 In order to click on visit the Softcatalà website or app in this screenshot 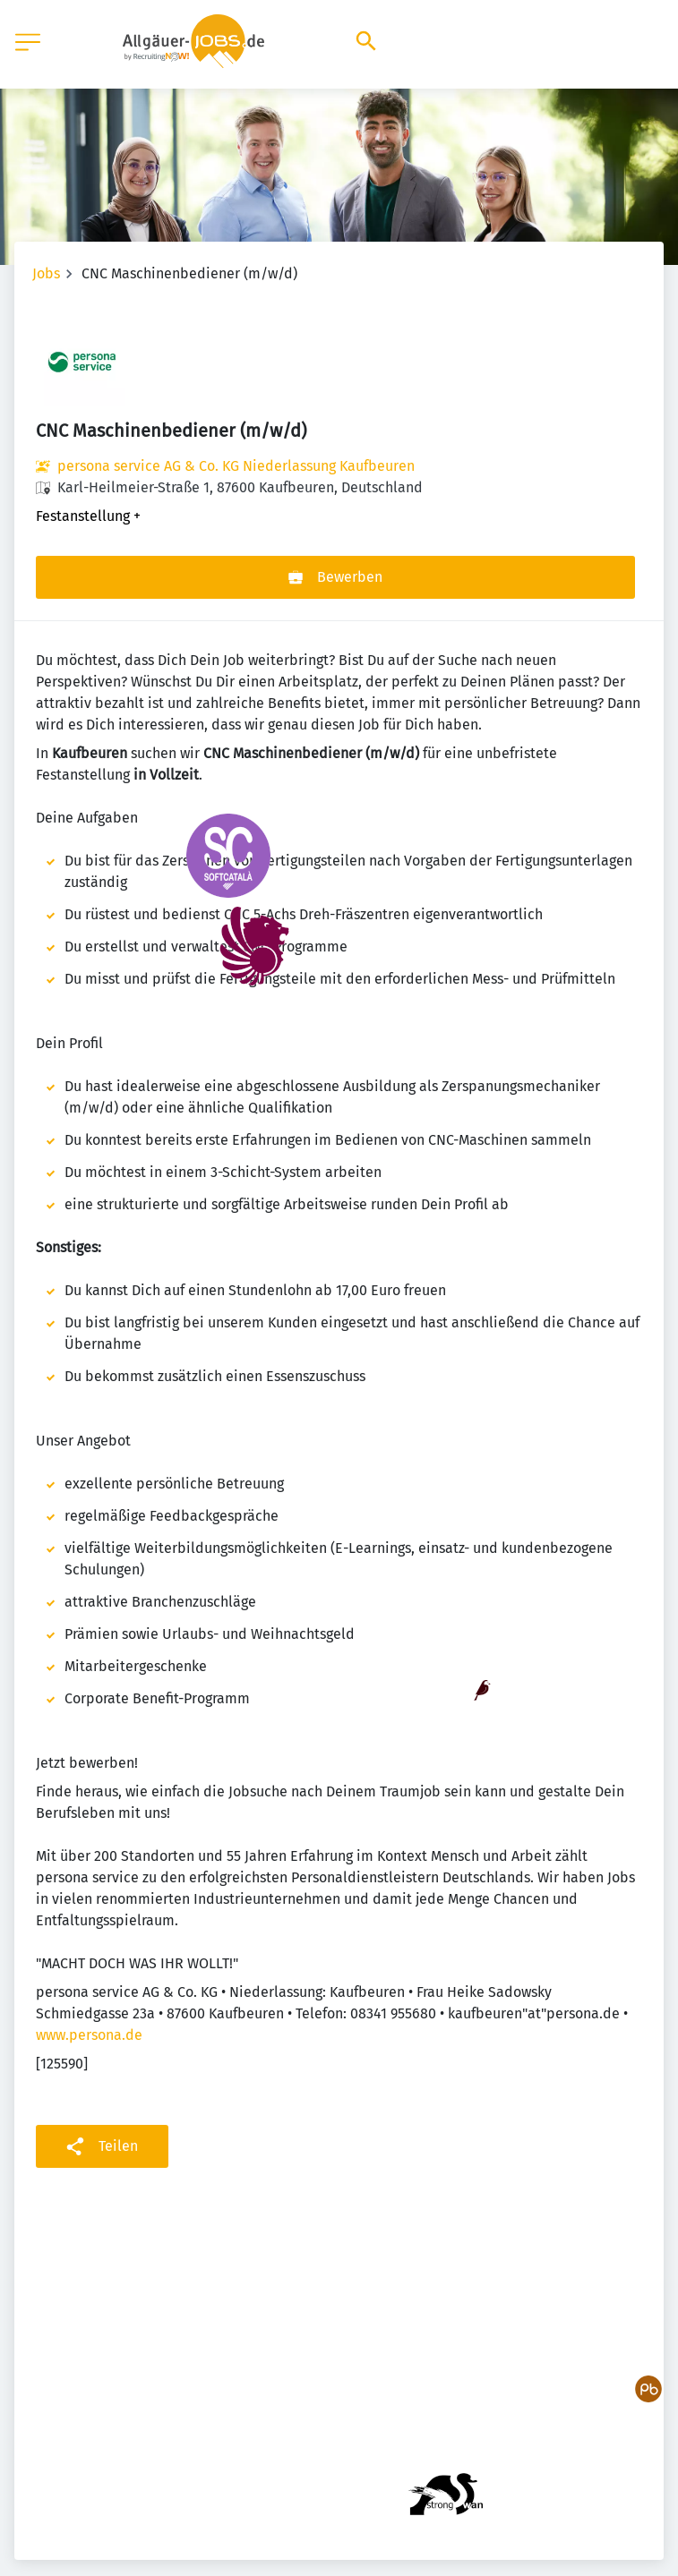, I will do `click(228, 856)`.